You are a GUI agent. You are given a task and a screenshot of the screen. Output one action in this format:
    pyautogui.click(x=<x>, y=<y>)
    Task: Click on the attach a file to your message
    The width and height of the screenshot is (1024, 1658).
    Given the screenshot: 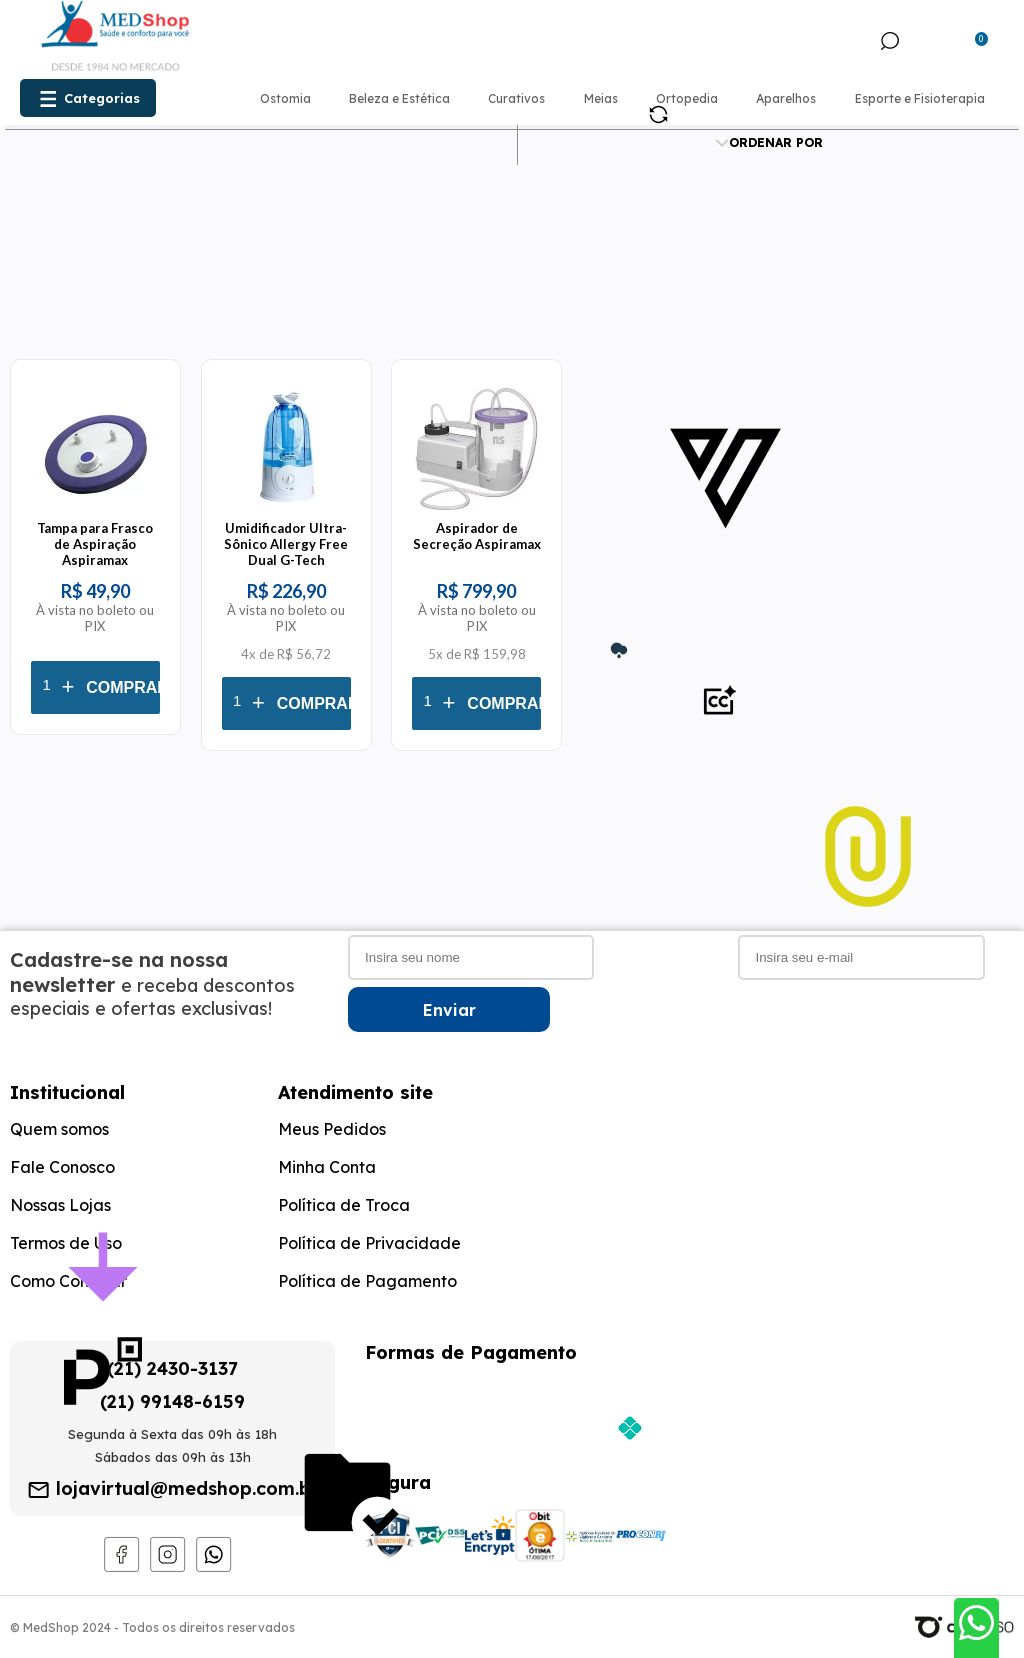 What is the action you would take?
    pyautogui.click(x=865, y=856)
    